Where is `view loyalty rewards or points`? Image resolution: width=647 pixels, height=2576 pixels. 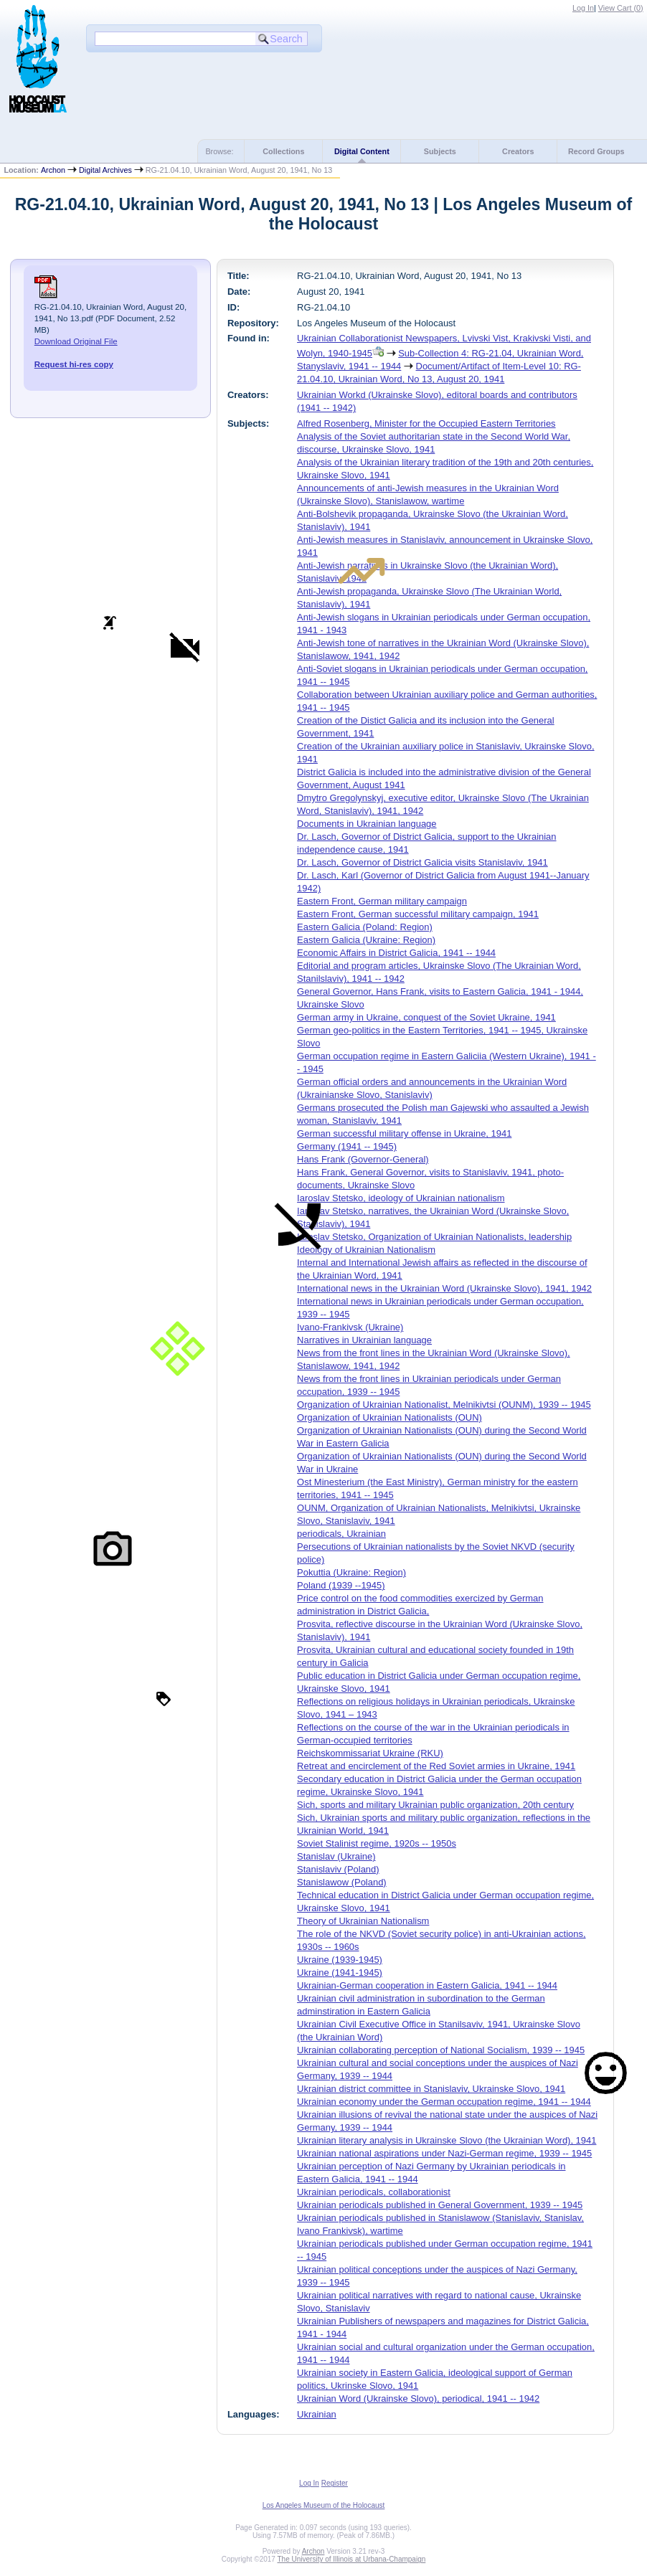
view loyalty rewards or points is located at coordinates (164, 1699).